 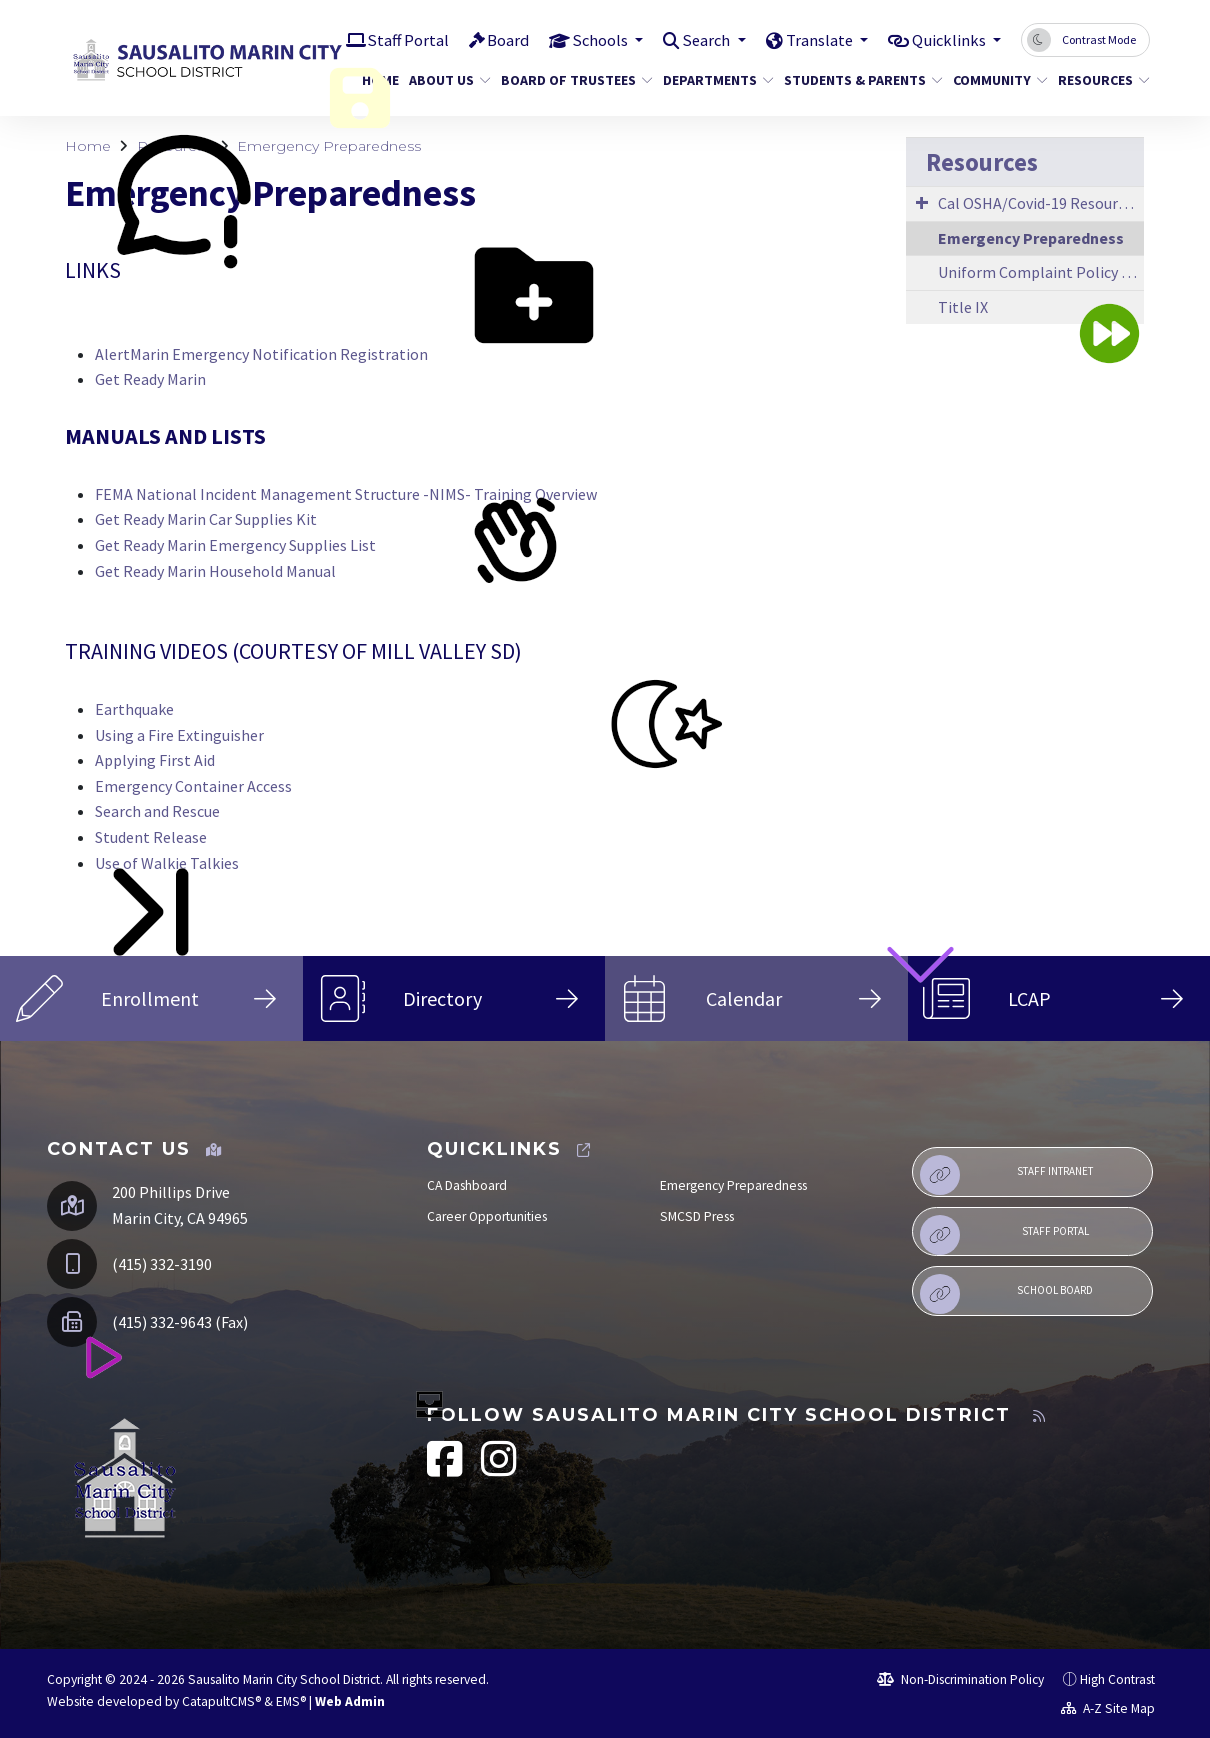 I want to click on save current file or document, so click(x=360, y=98).